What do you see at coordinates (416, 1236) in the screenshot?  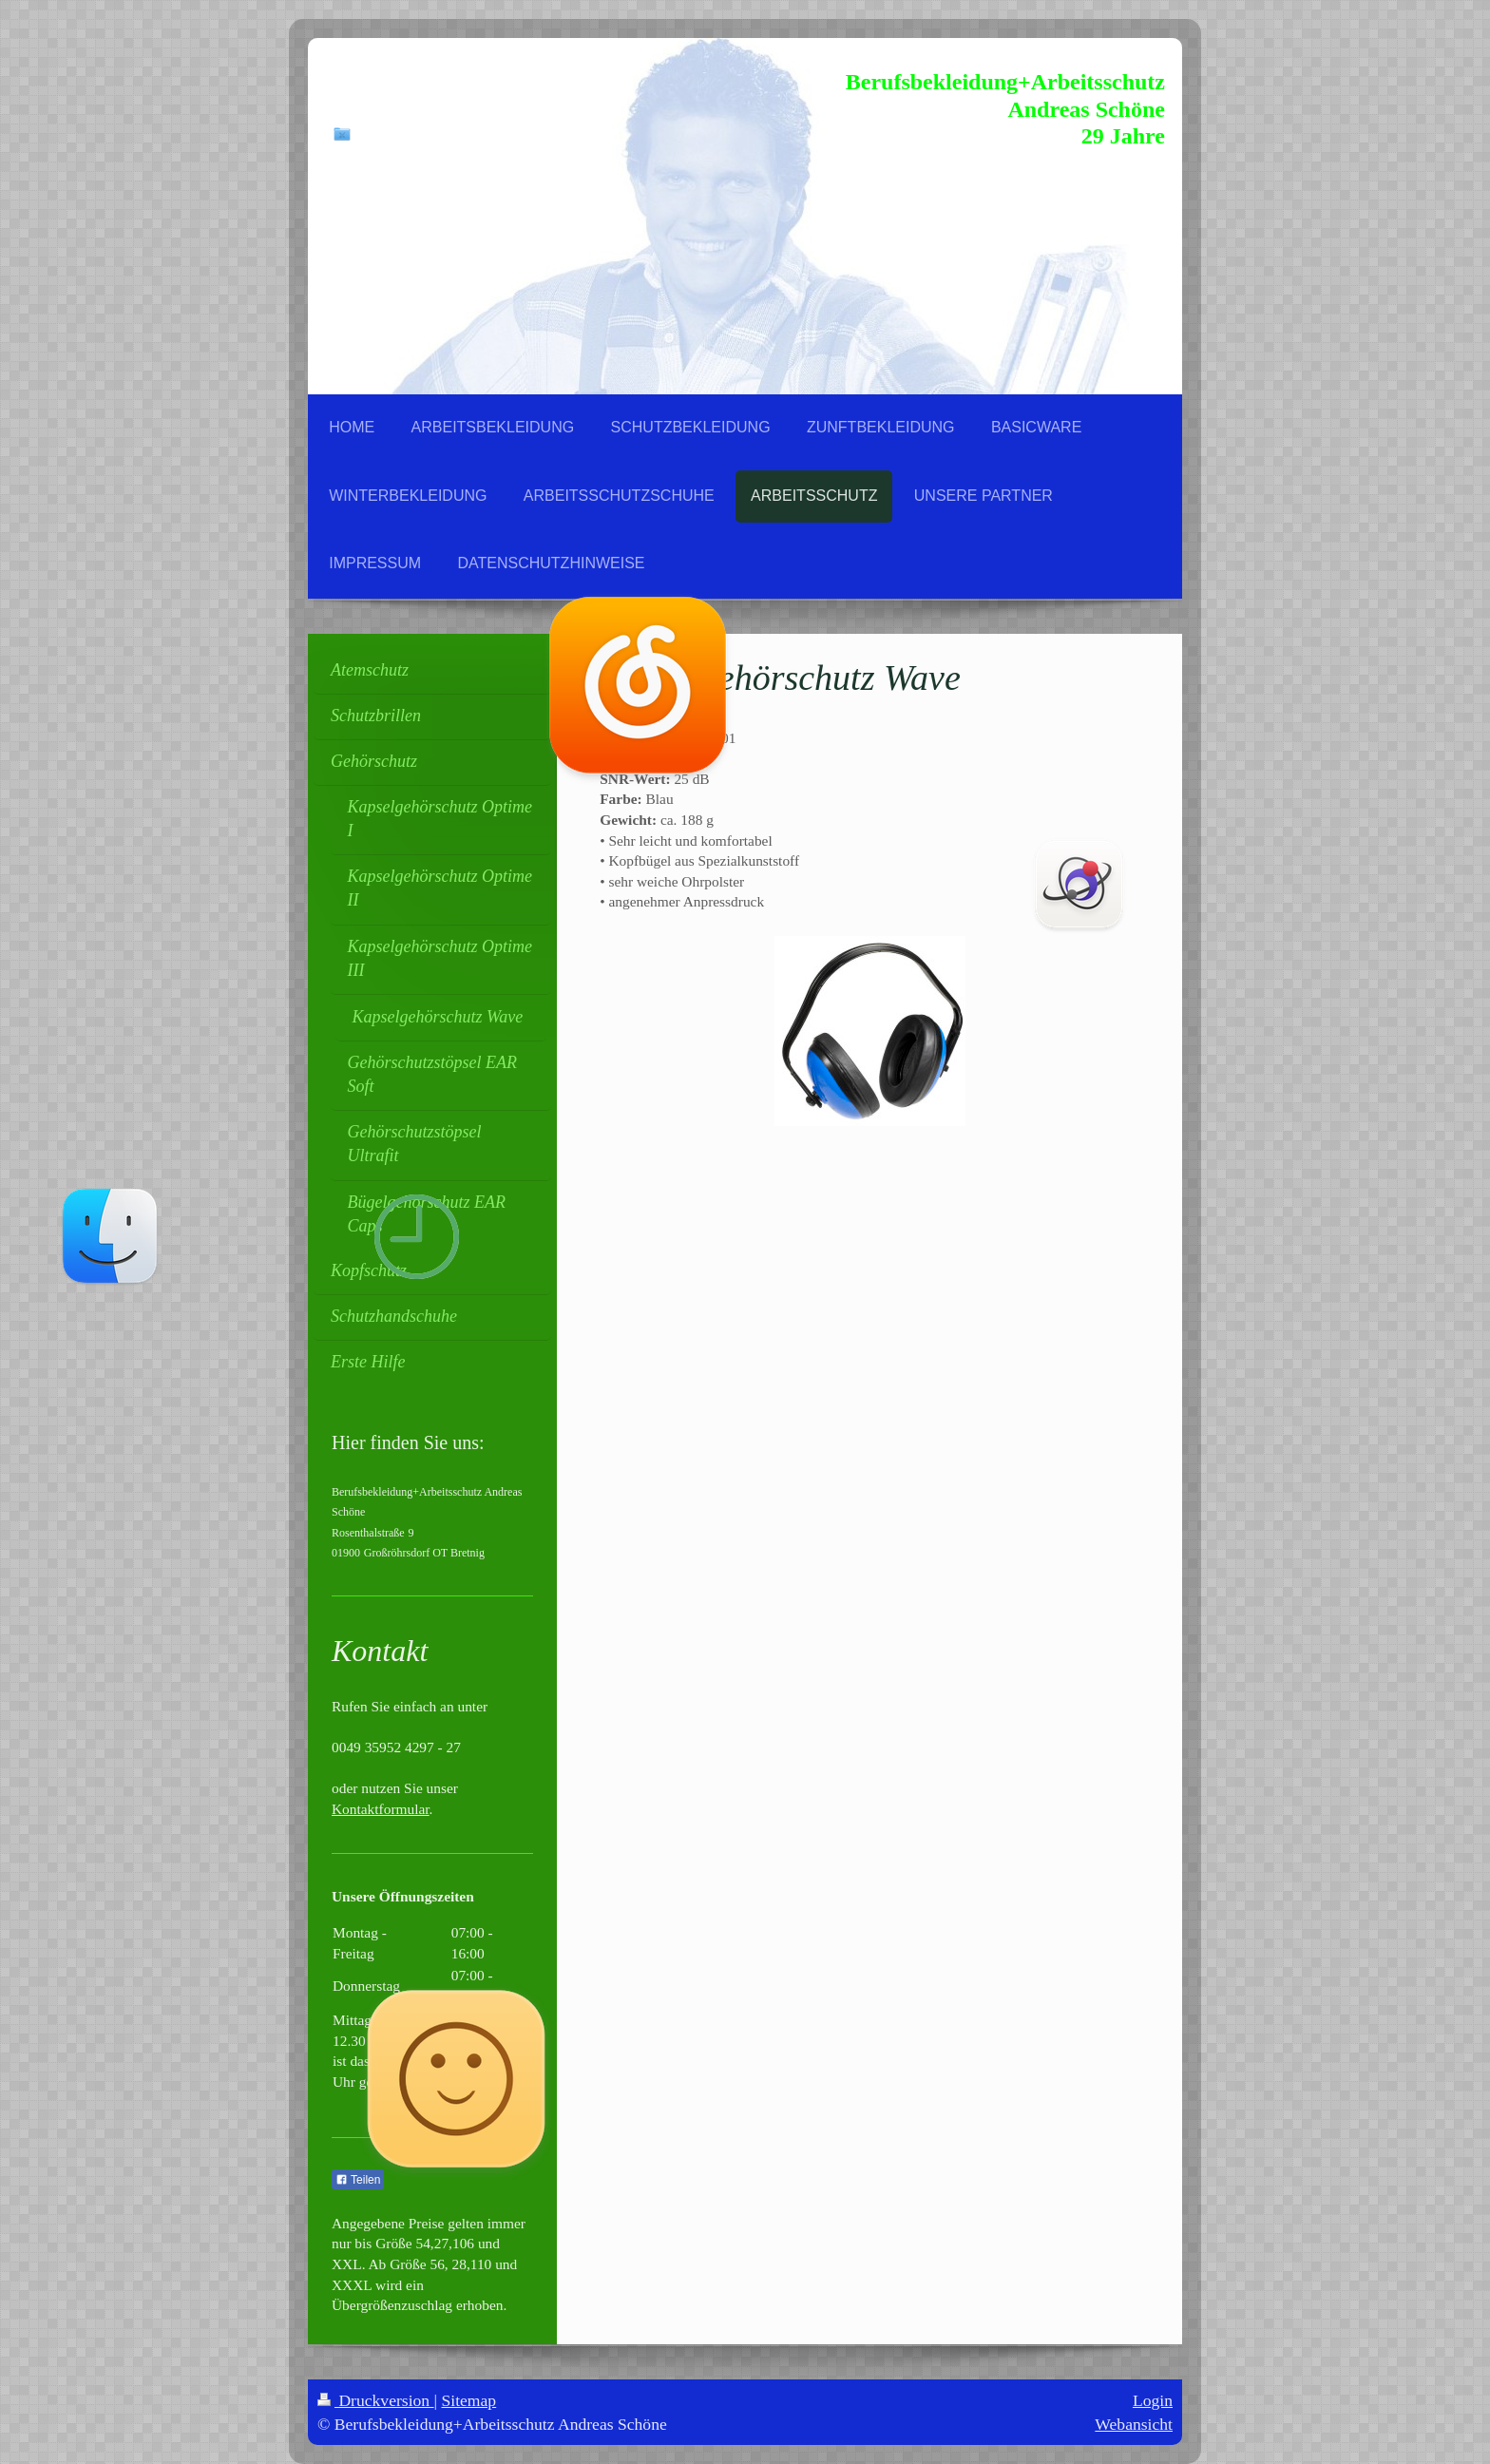 I see `view recently used emojis` at bounding box center [416, 1236].